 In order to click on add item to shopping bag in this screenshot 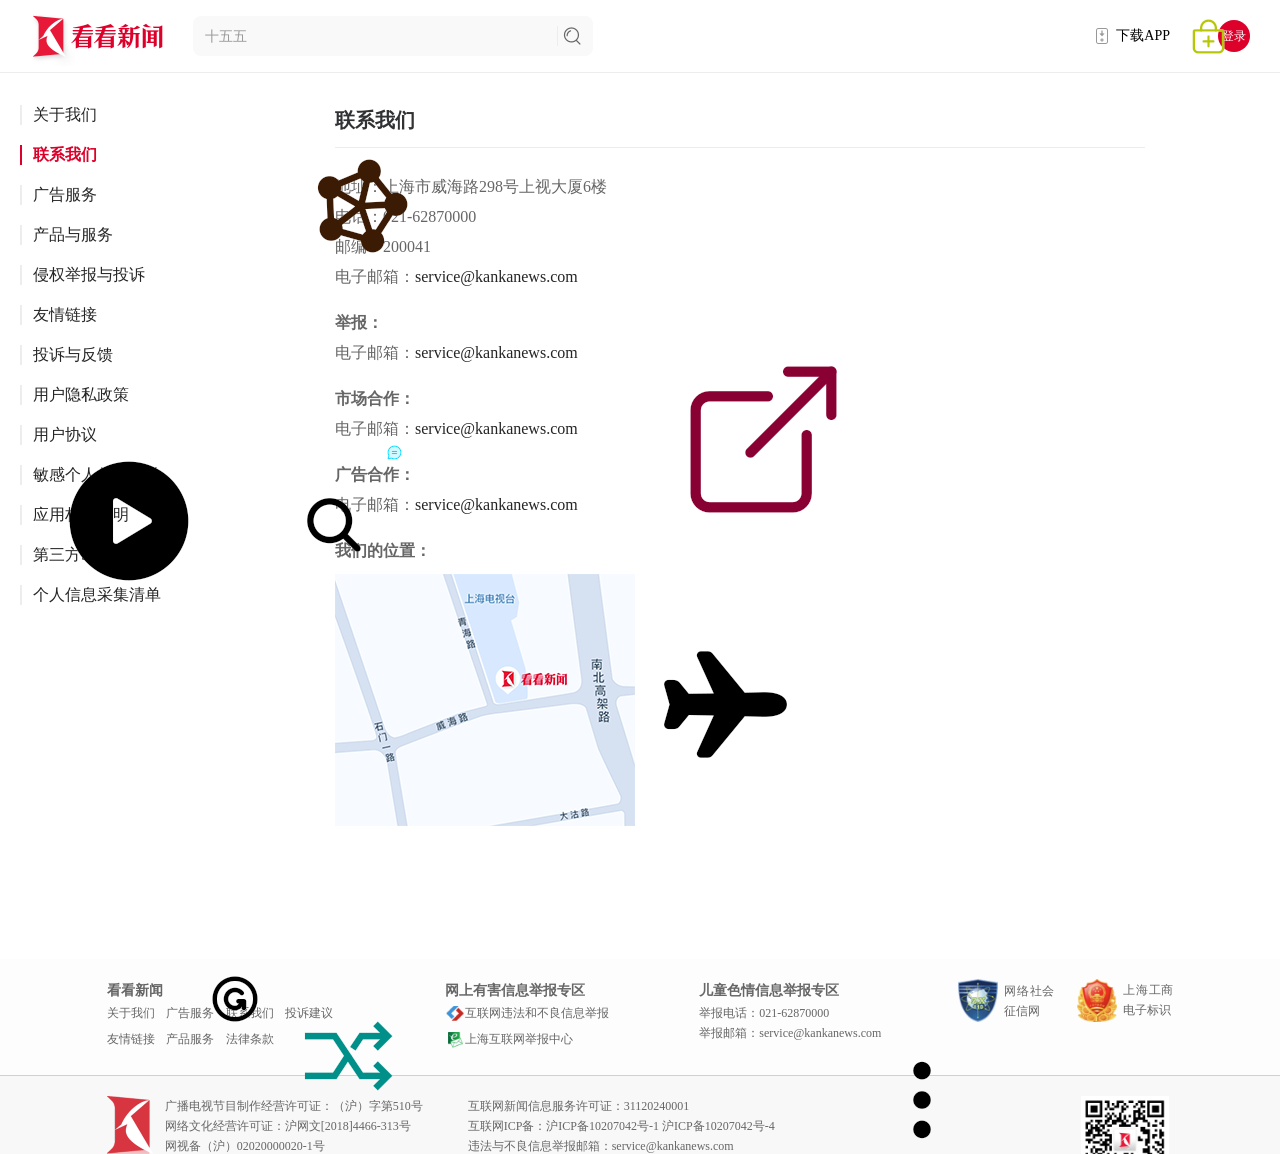, I will do `click(1208, 36)`.